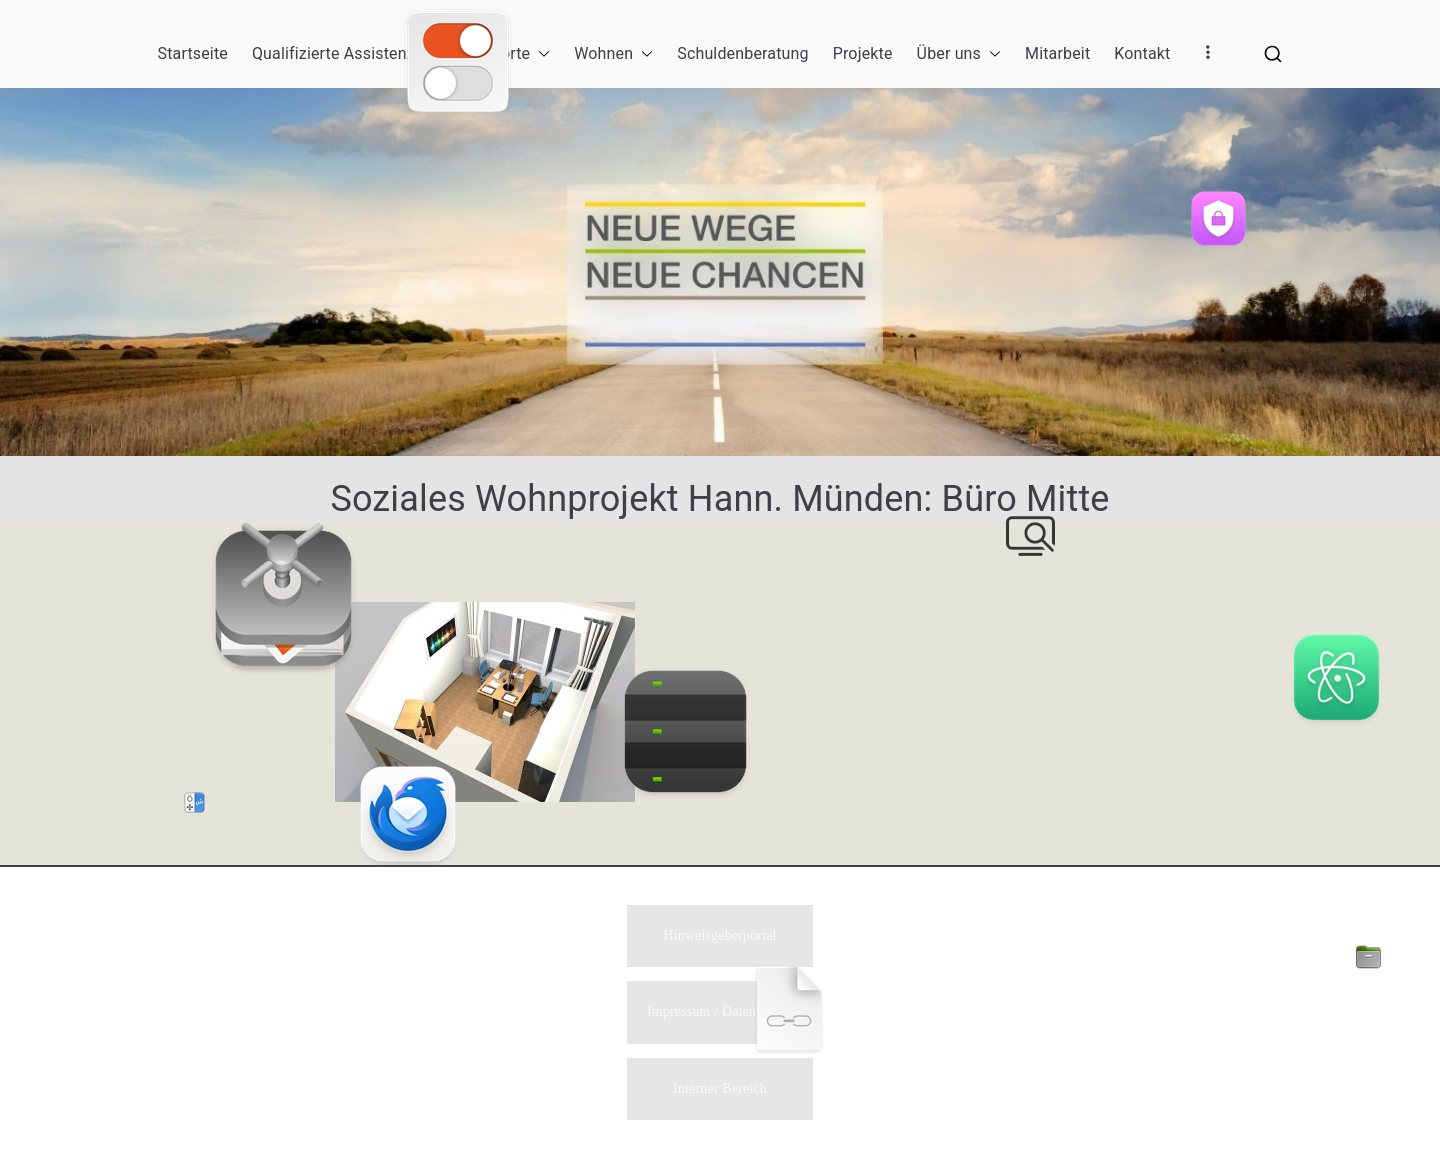  What do you see at coordinates (789, 1010) in the screenshot?
I see `a windows shortcut file (.lnk)` at bounding box center [789, 1010].